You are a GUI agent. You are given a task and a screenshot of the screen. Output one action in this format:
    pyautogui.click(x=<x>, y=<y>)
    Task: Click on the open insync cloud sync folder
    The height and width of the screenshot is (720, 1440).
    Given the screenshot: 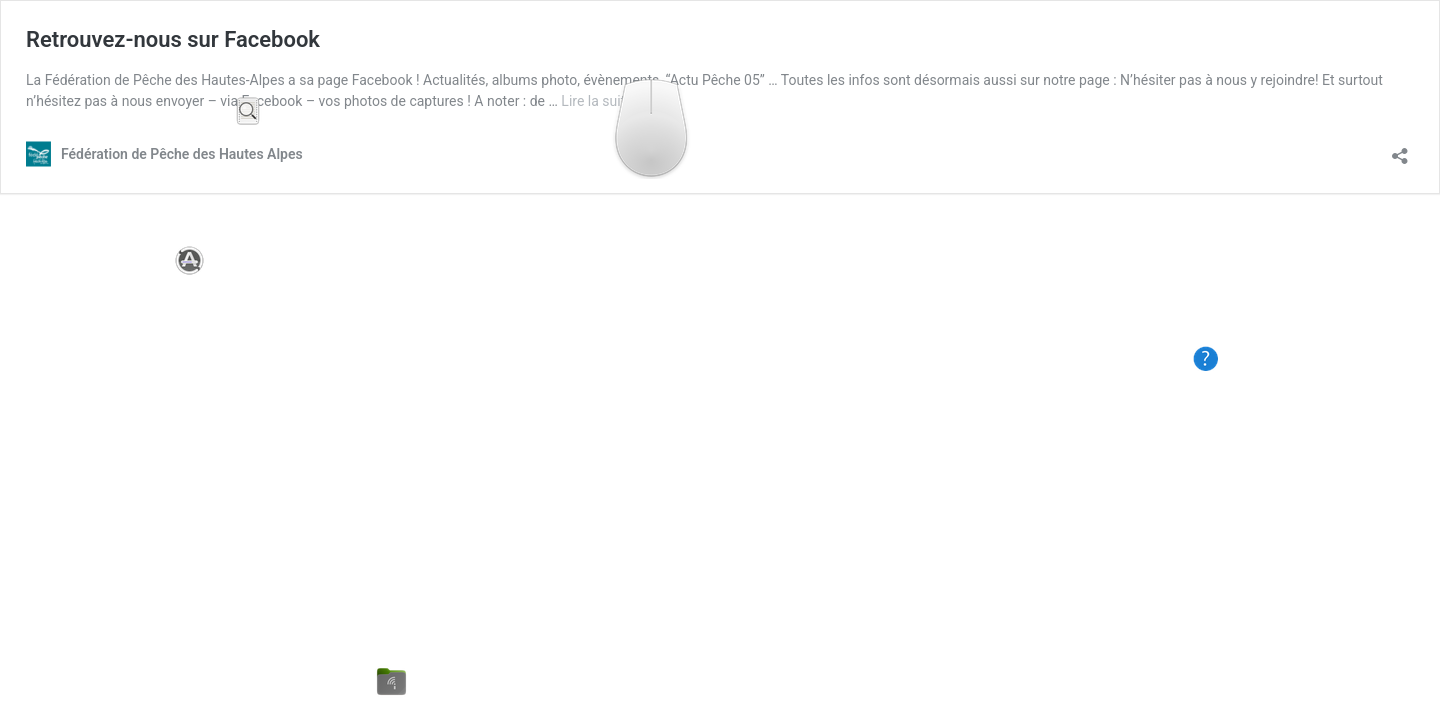 What is the action you would take?
    pyautogui.click(x=391, y=681)
    